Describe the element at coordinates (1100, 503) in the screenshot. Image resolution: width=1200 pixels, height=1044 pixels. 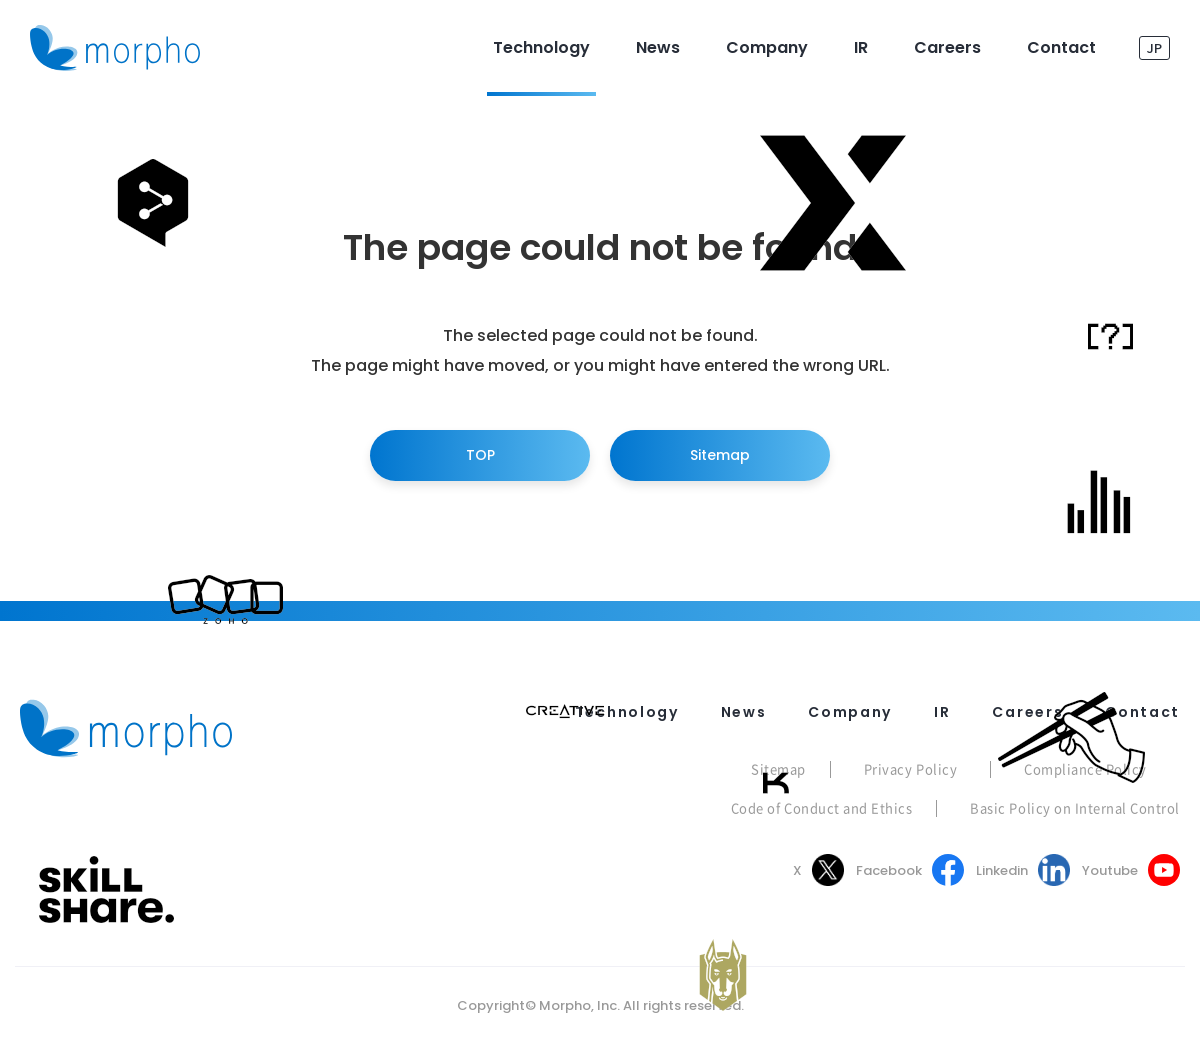
I see `view grouped bar chart data` at that location.